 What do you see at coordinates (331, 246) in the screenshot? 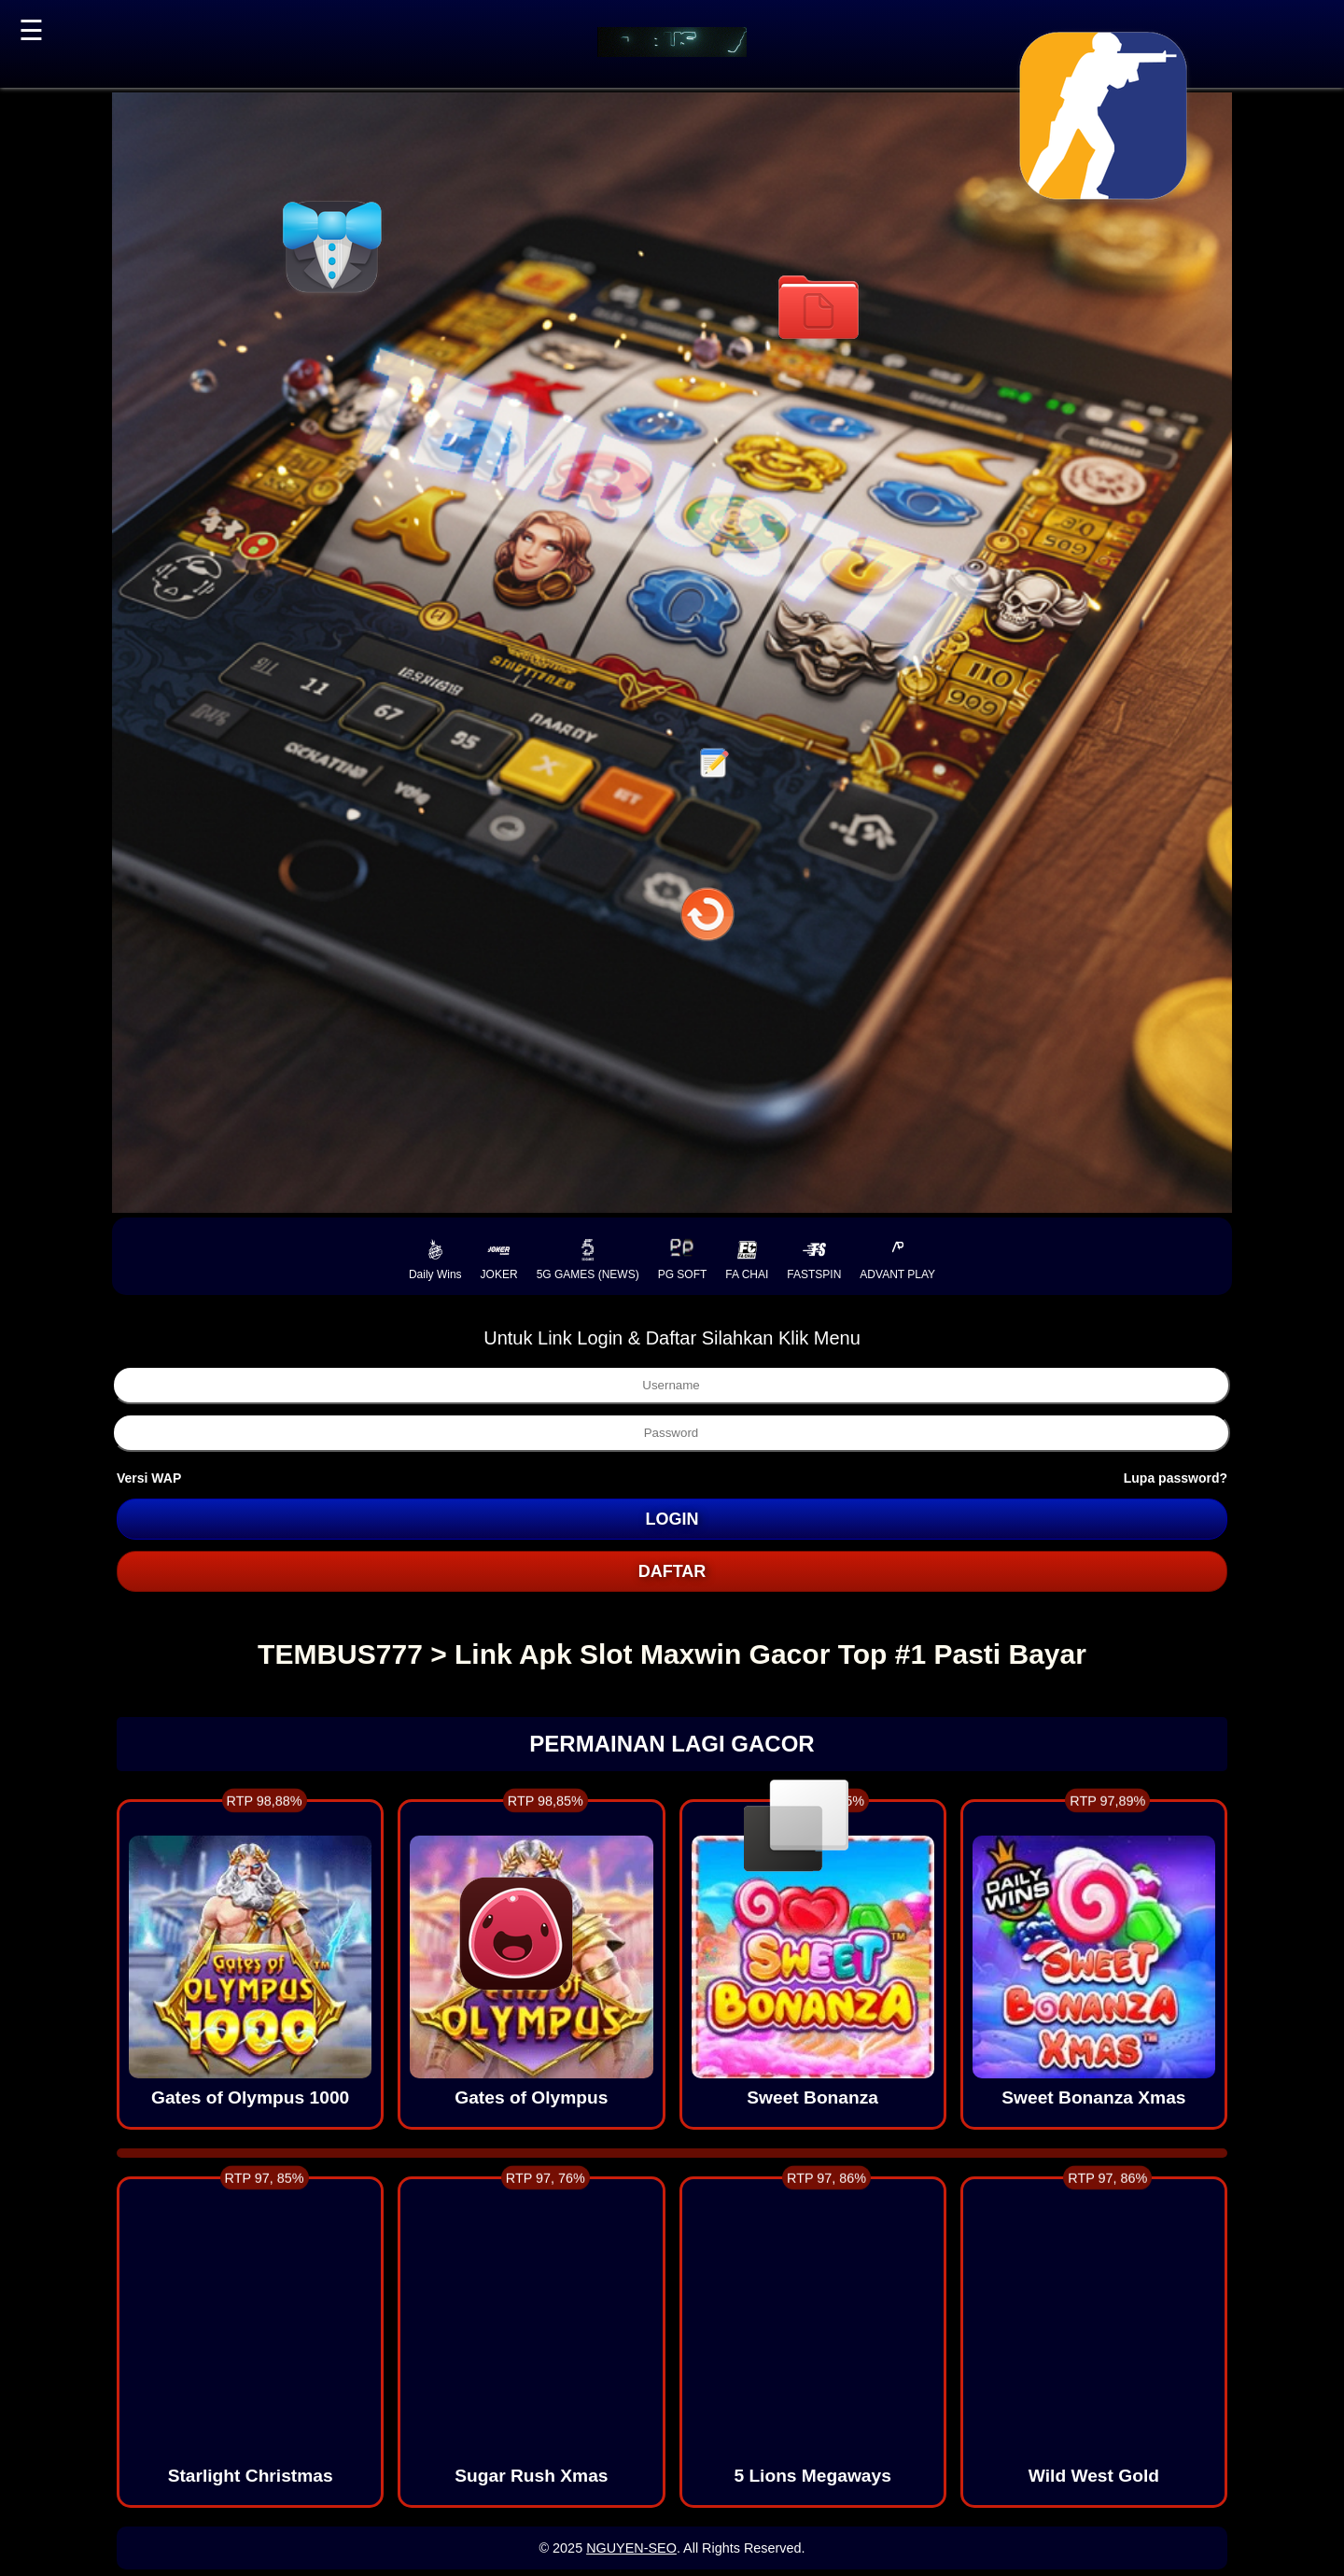
I see `open butler app` at bounding box center [331, 246].